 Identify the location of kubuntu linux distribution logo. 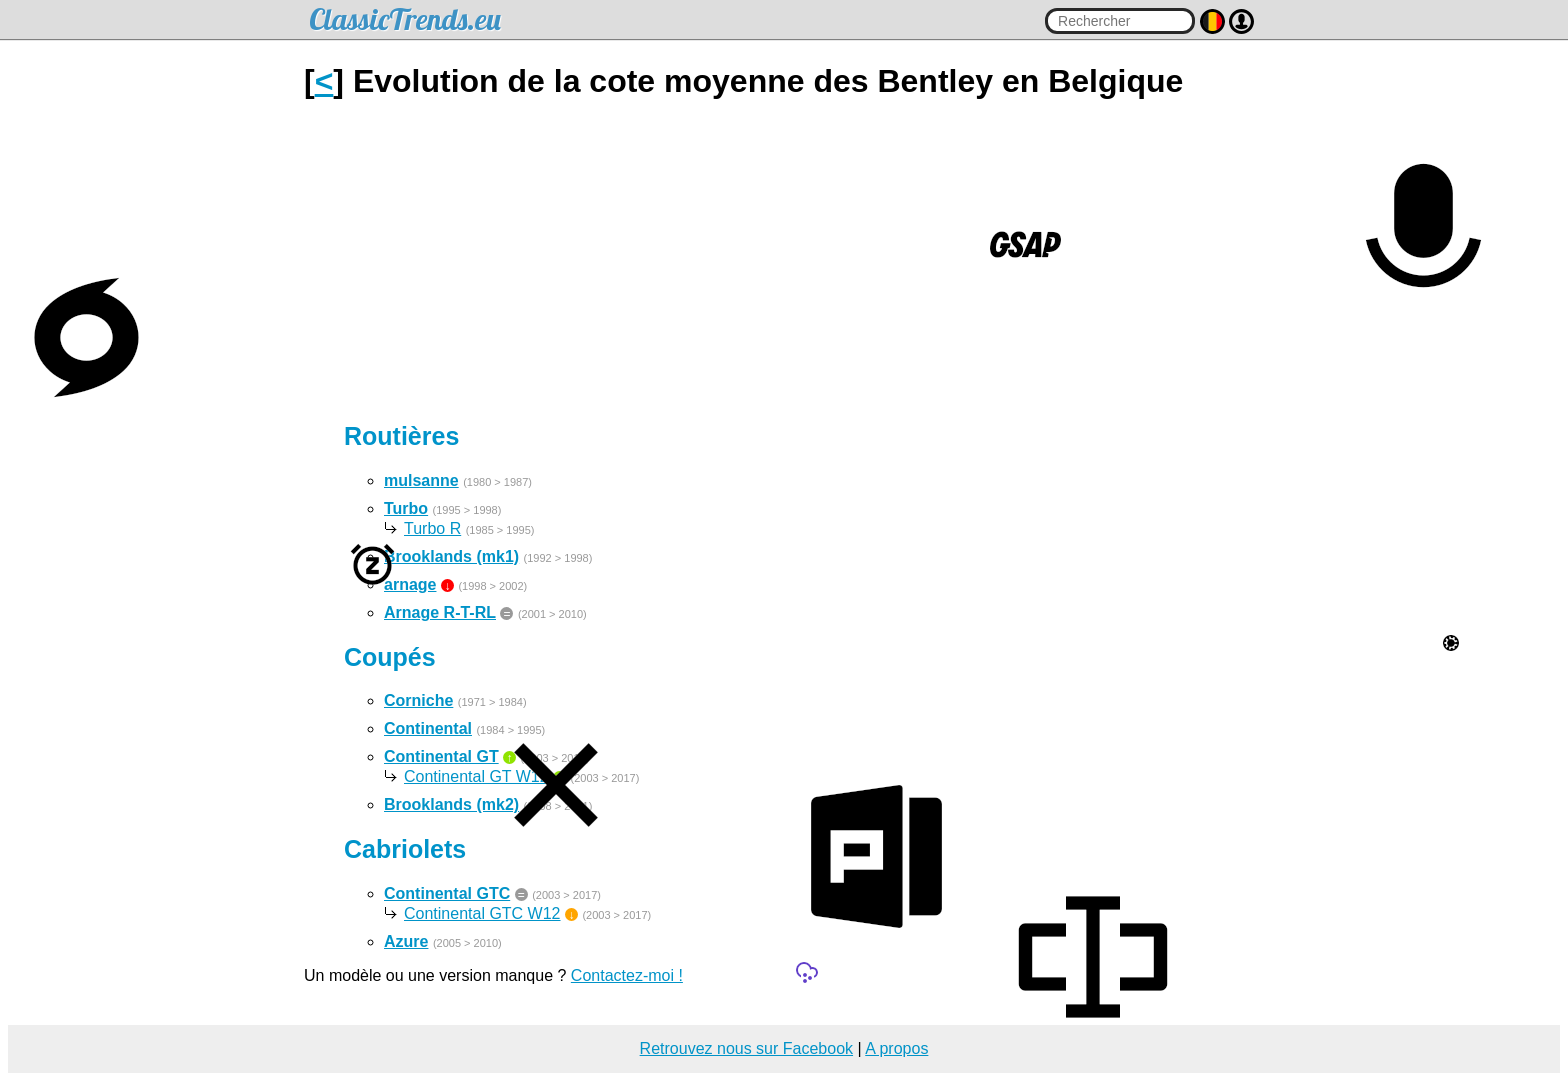
(1451, 643).